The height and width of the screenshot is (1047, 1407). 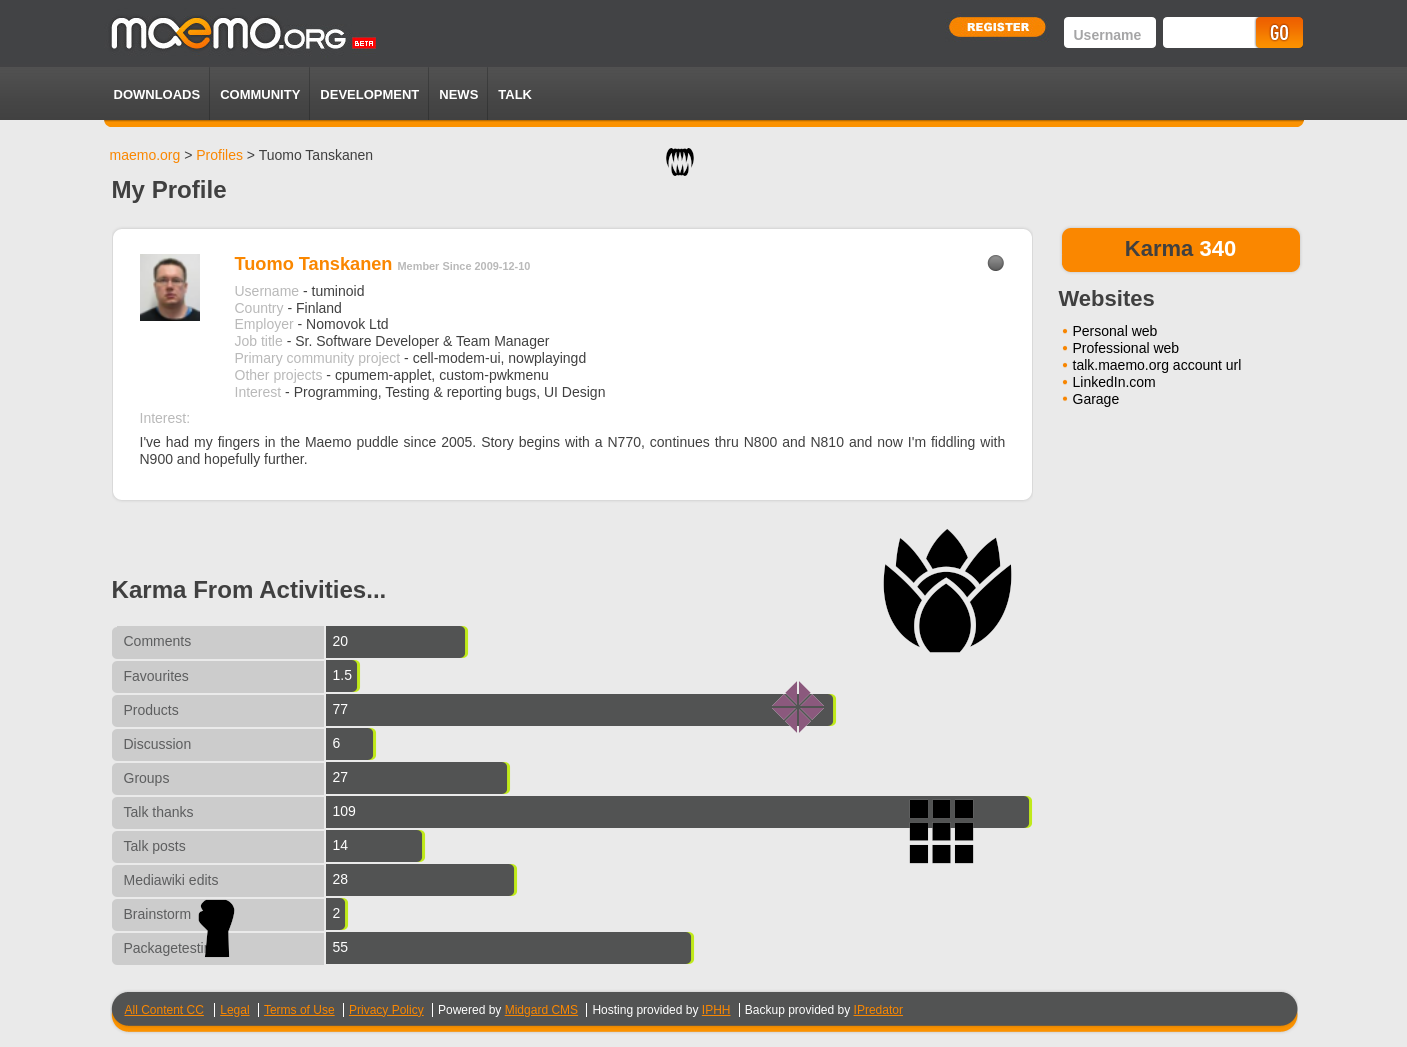 I want to click on indicates rebellion or protest theme, so click(x=216, y=928).